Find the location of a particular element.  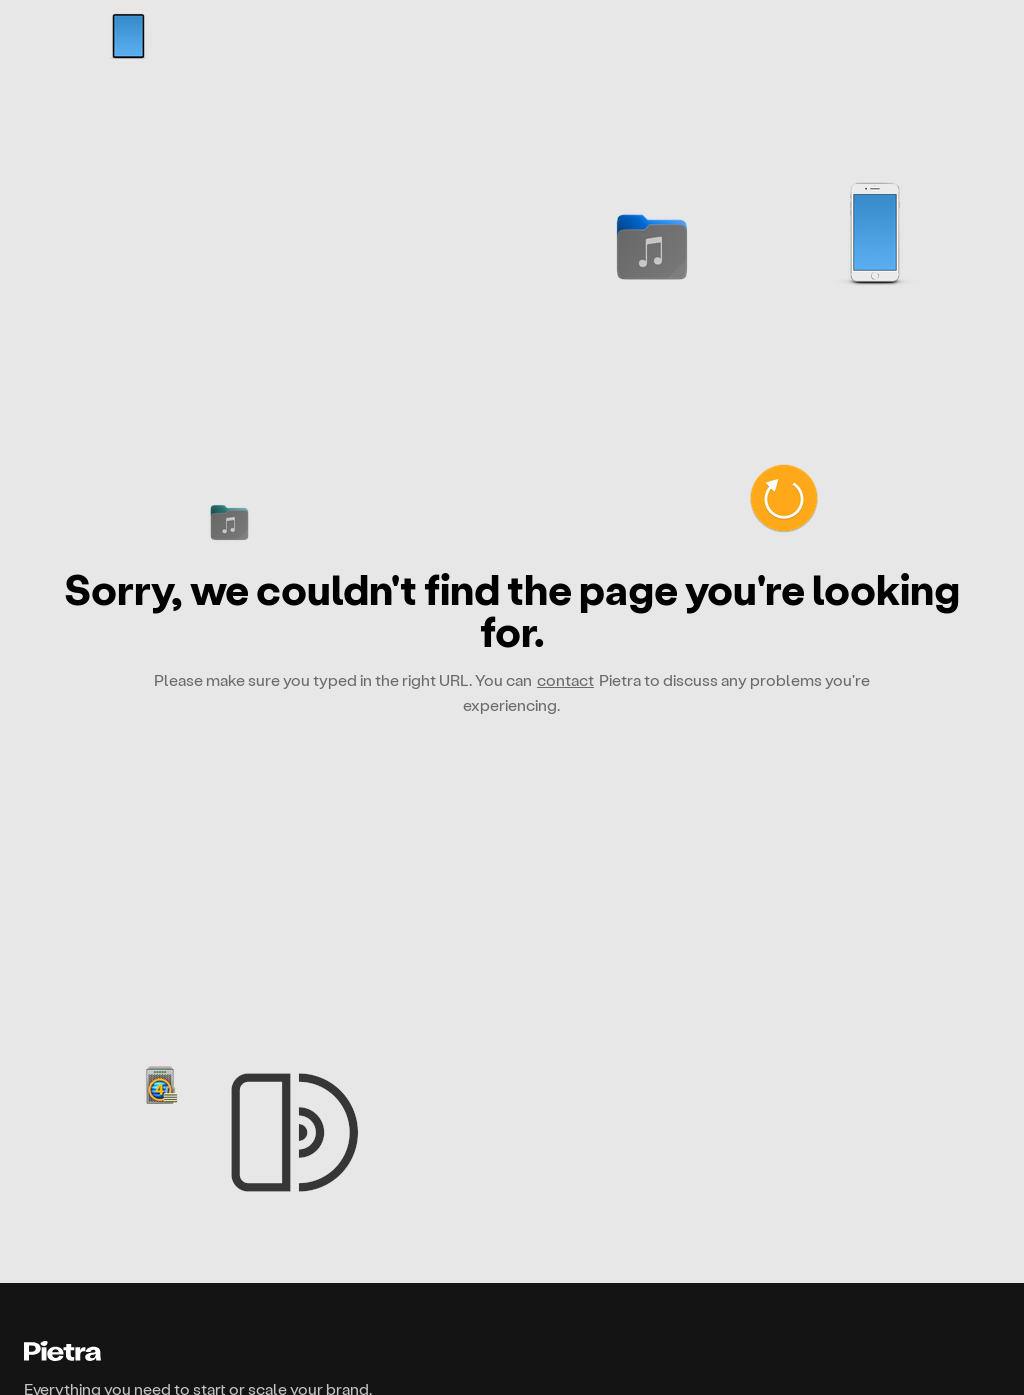

open your music folder is located at coordinates (229, 522).